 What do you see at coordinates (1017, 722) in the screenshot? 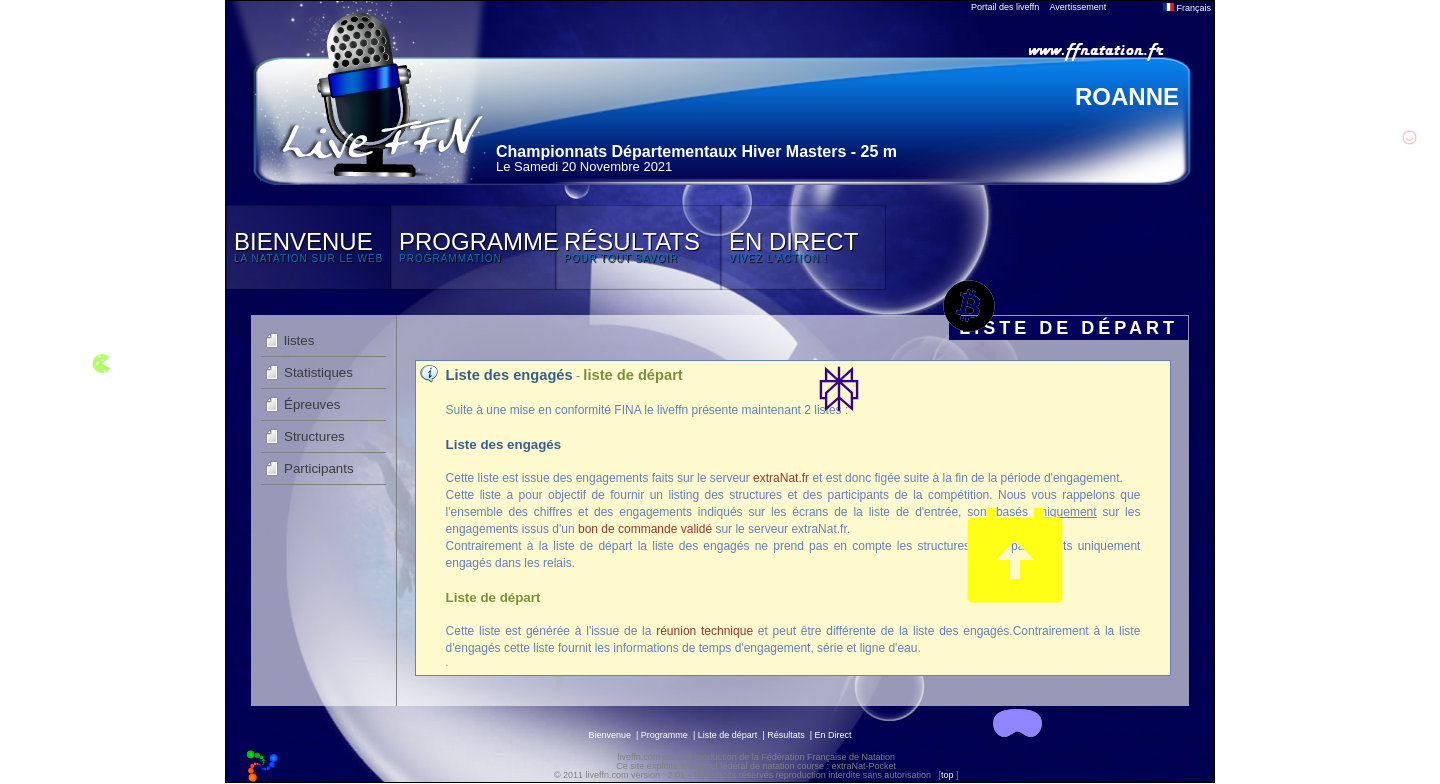
I see `access virtual reality or immersive mode` at bounding box center [1017, 722].